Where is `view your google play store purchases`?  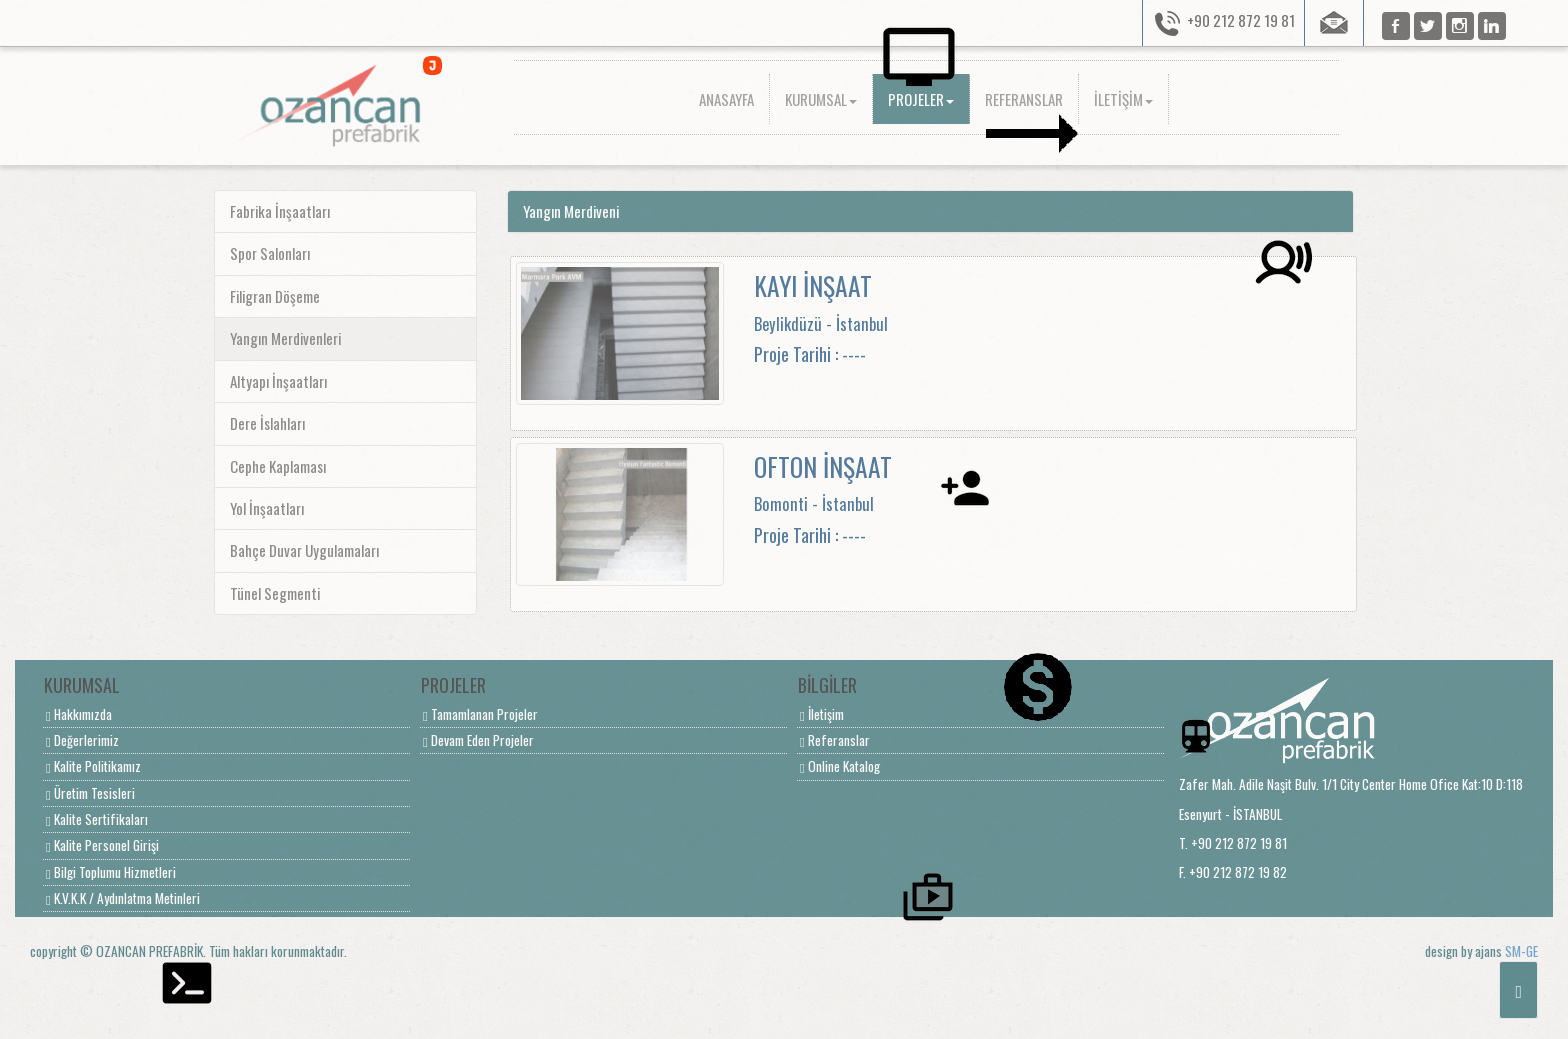 view your google play store purchases is located at coordinates (928, 898).